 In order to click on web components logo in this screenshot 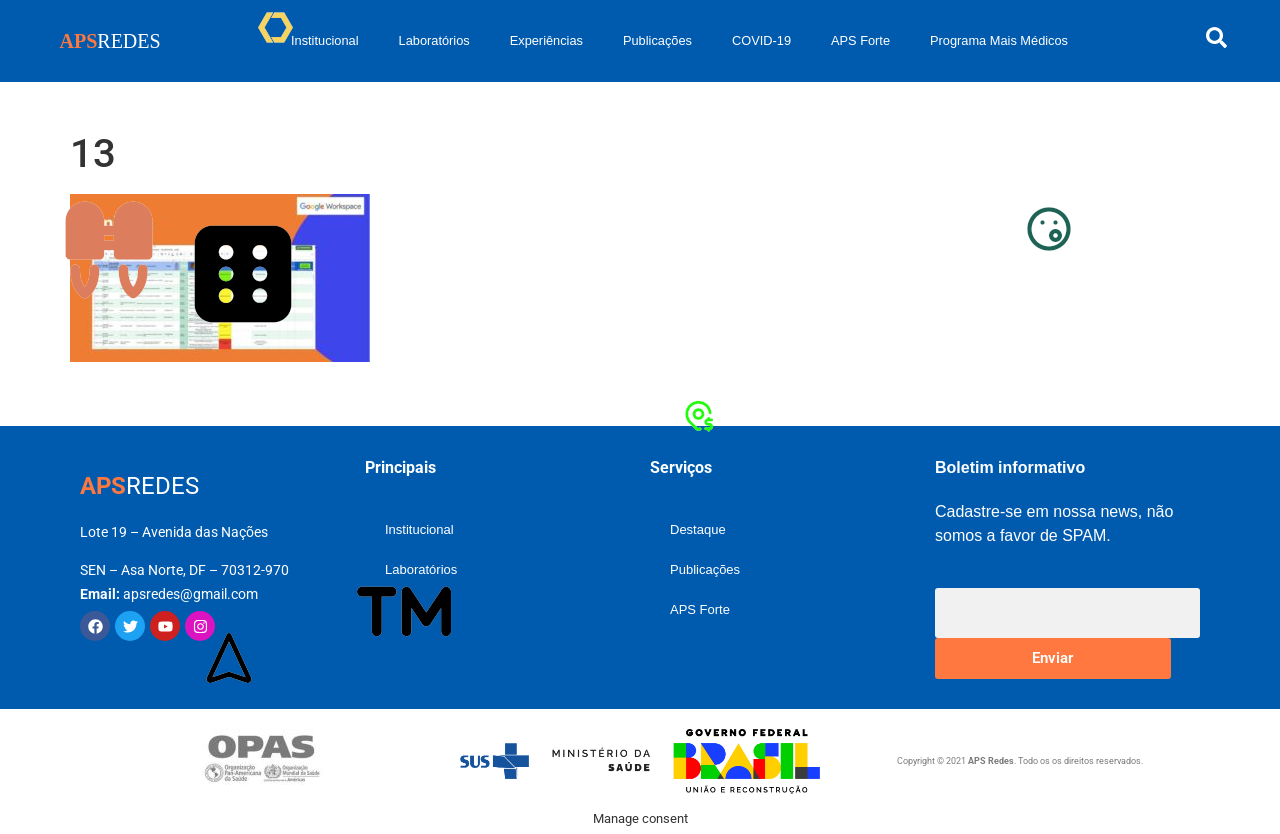, I will do `click(275, 27)`.